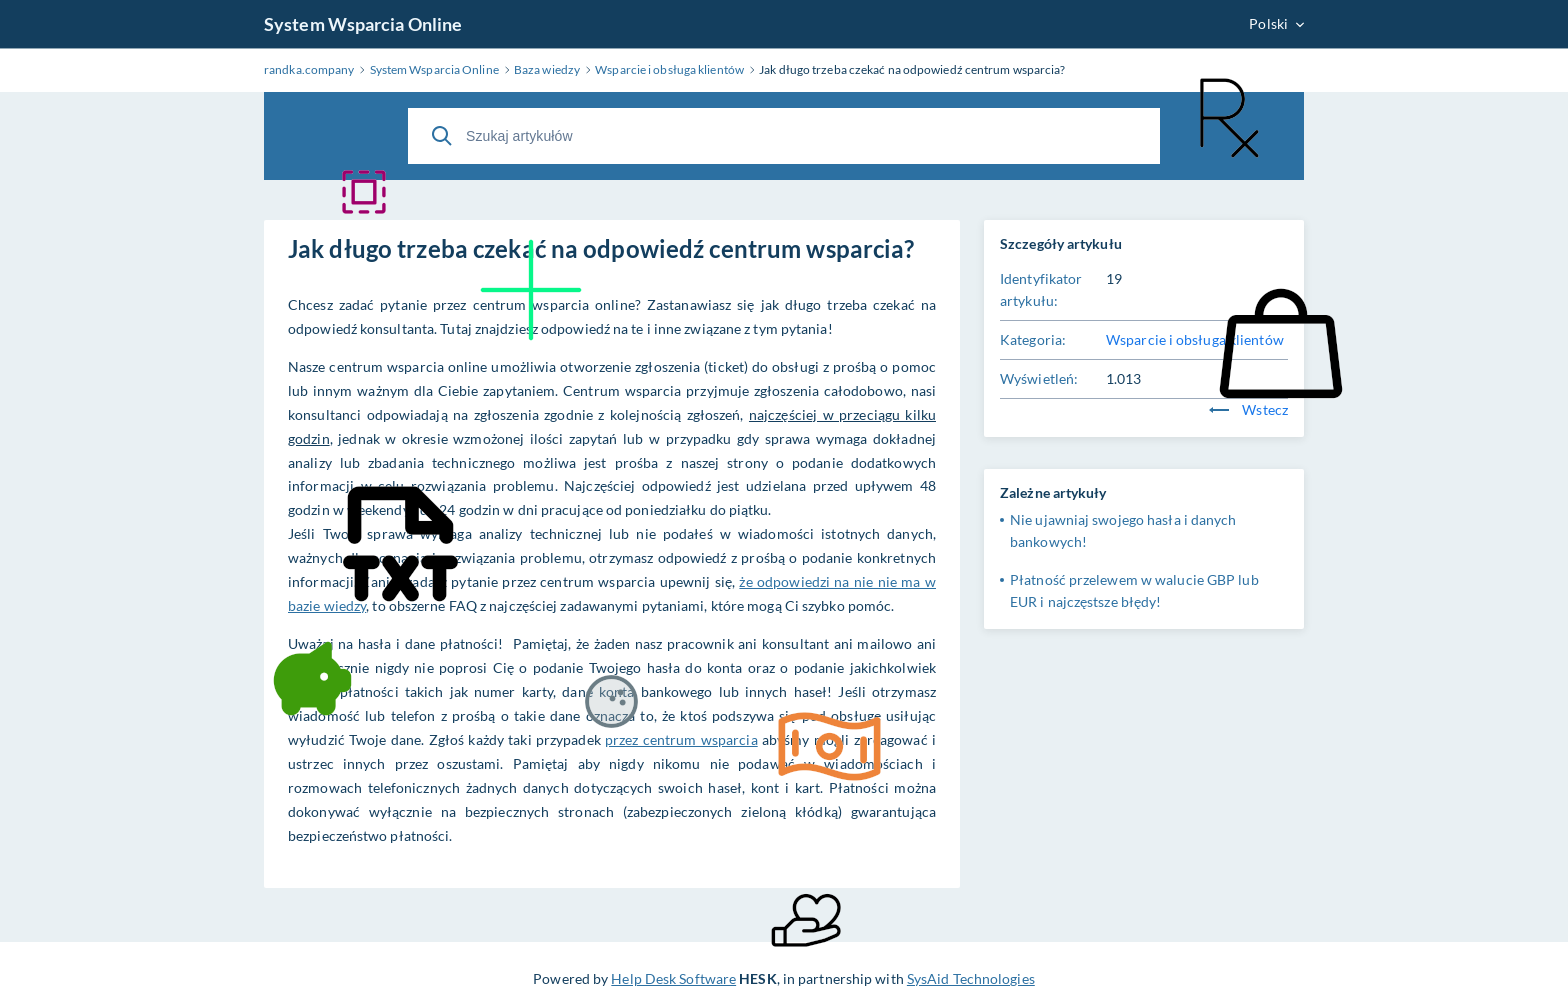 Image resolution: width=1568 pixels, height=1006 pixels. I want to click on select all items in the current view, so click(364, 192).